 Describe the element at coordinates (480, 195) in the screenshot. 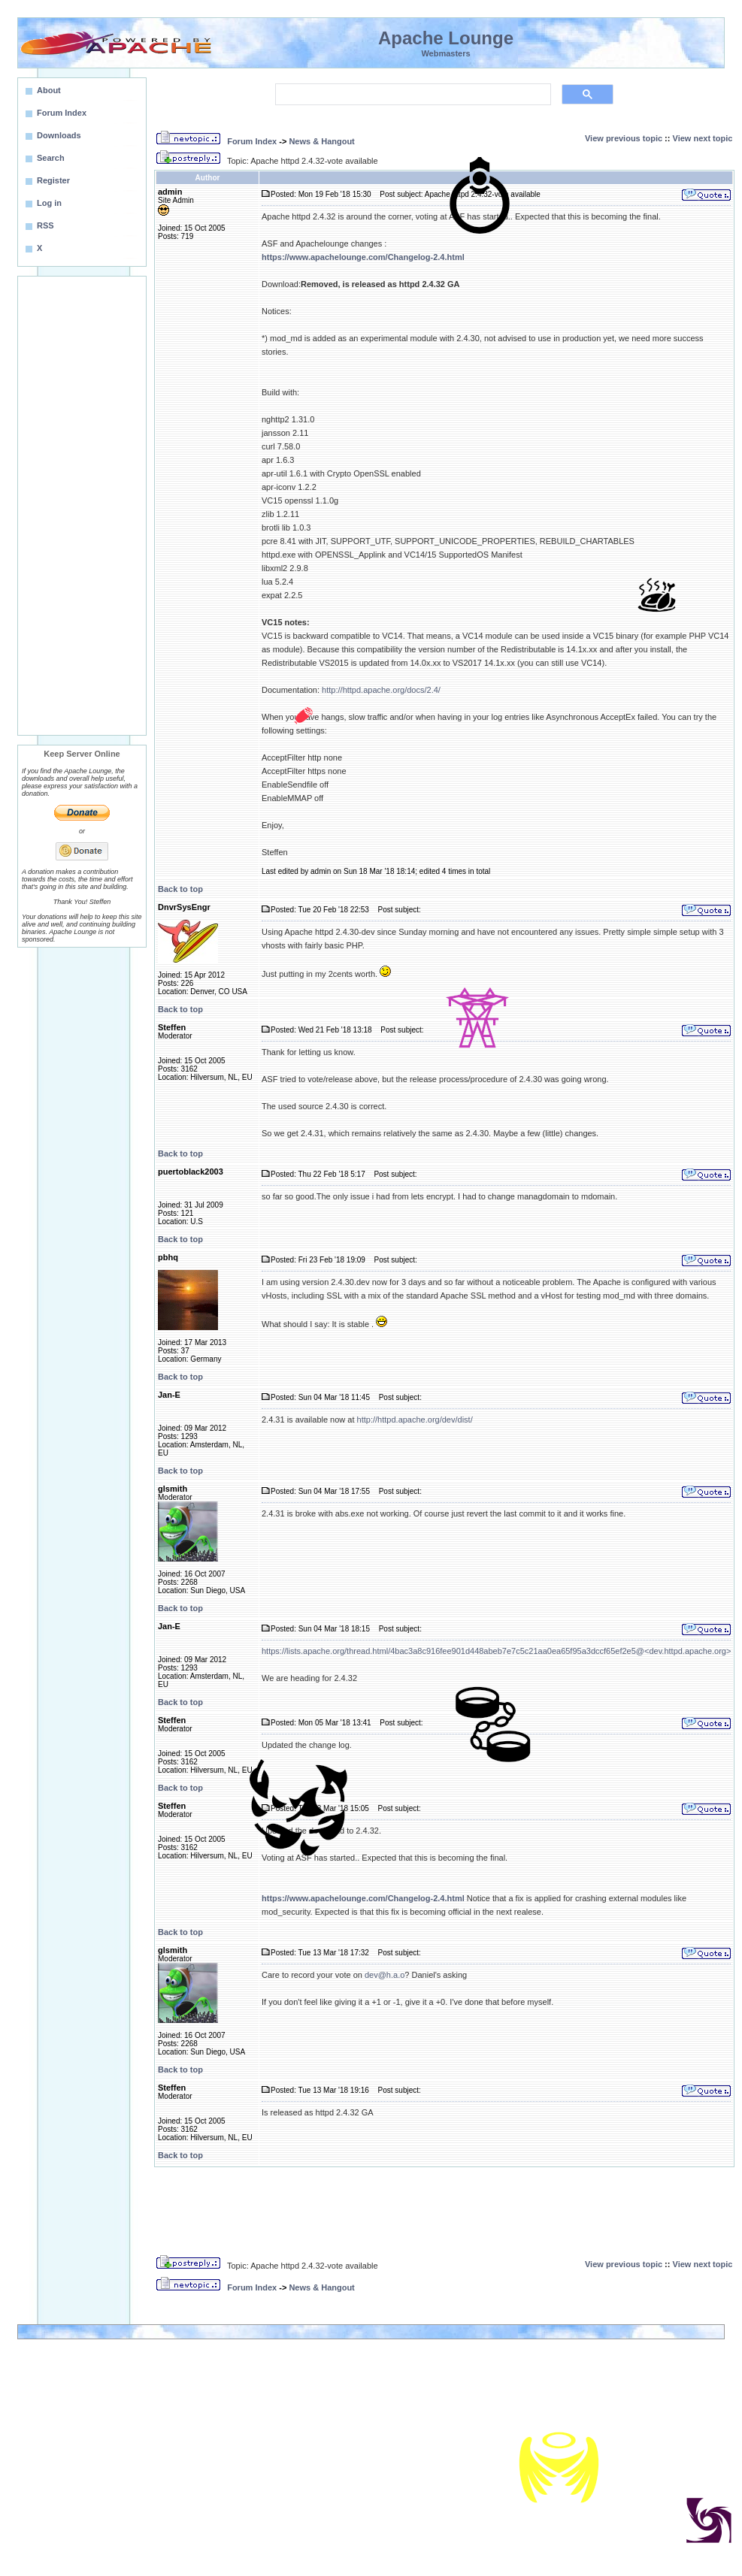

I see `access door or entrance settings` at that location.